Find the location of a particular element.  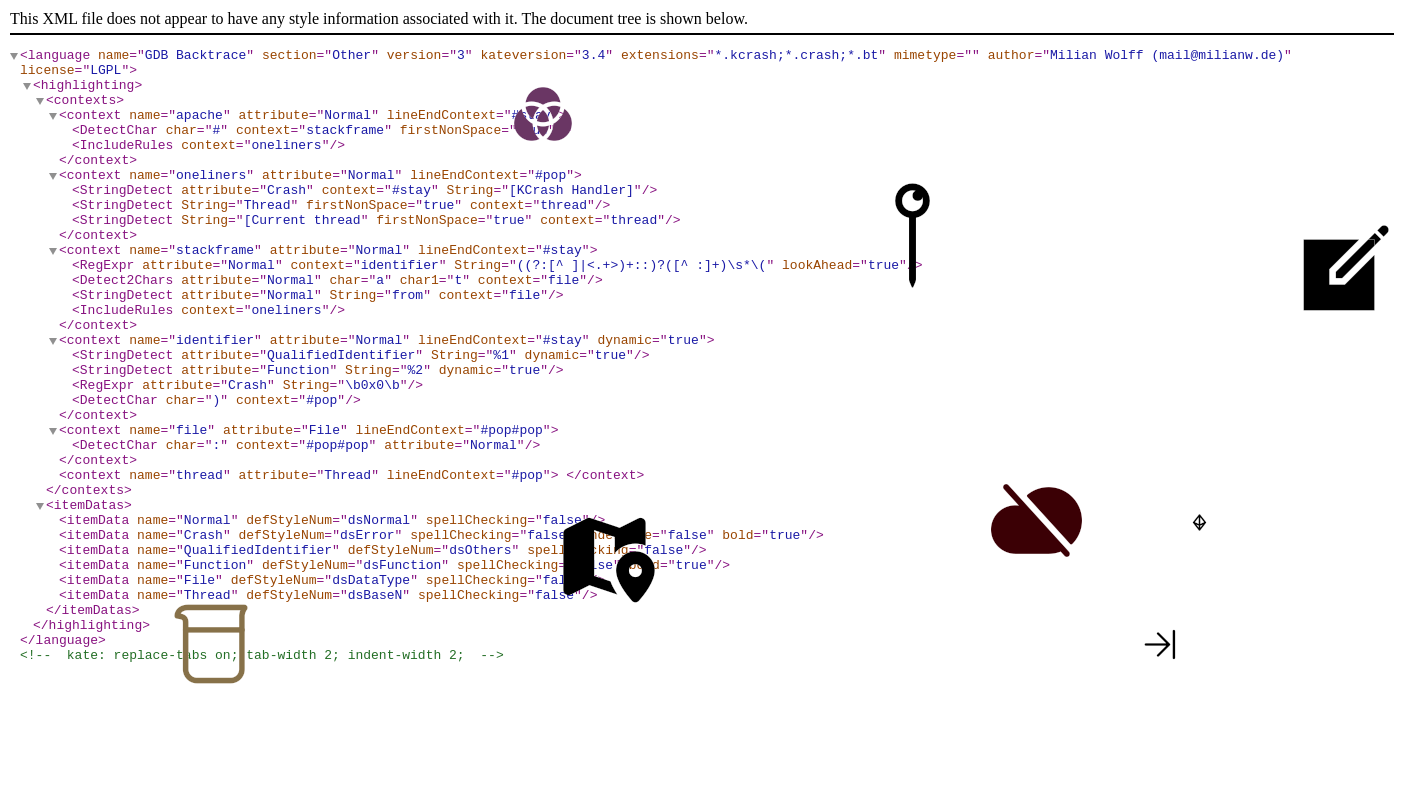

access experimental or beta features is located at coordinates (211, 644).